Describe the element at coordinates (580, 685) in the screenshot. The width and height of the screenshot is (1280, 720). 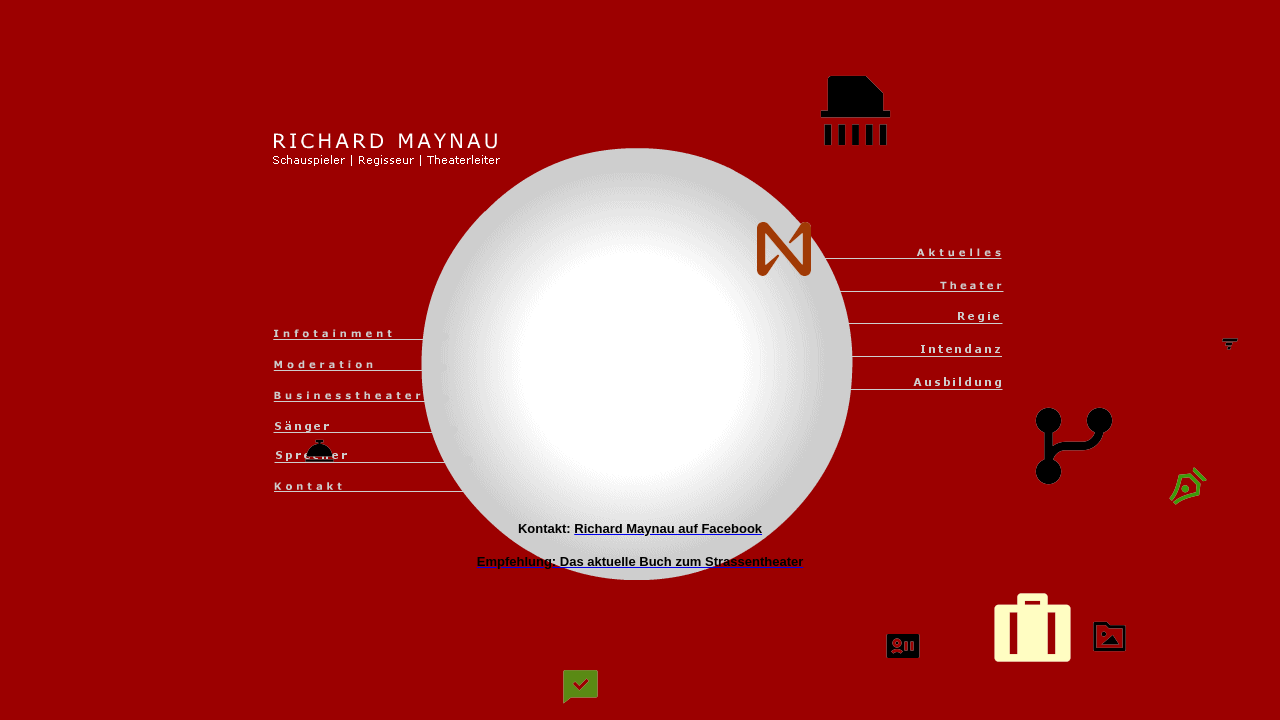
I see `message sent successfully` at that location.